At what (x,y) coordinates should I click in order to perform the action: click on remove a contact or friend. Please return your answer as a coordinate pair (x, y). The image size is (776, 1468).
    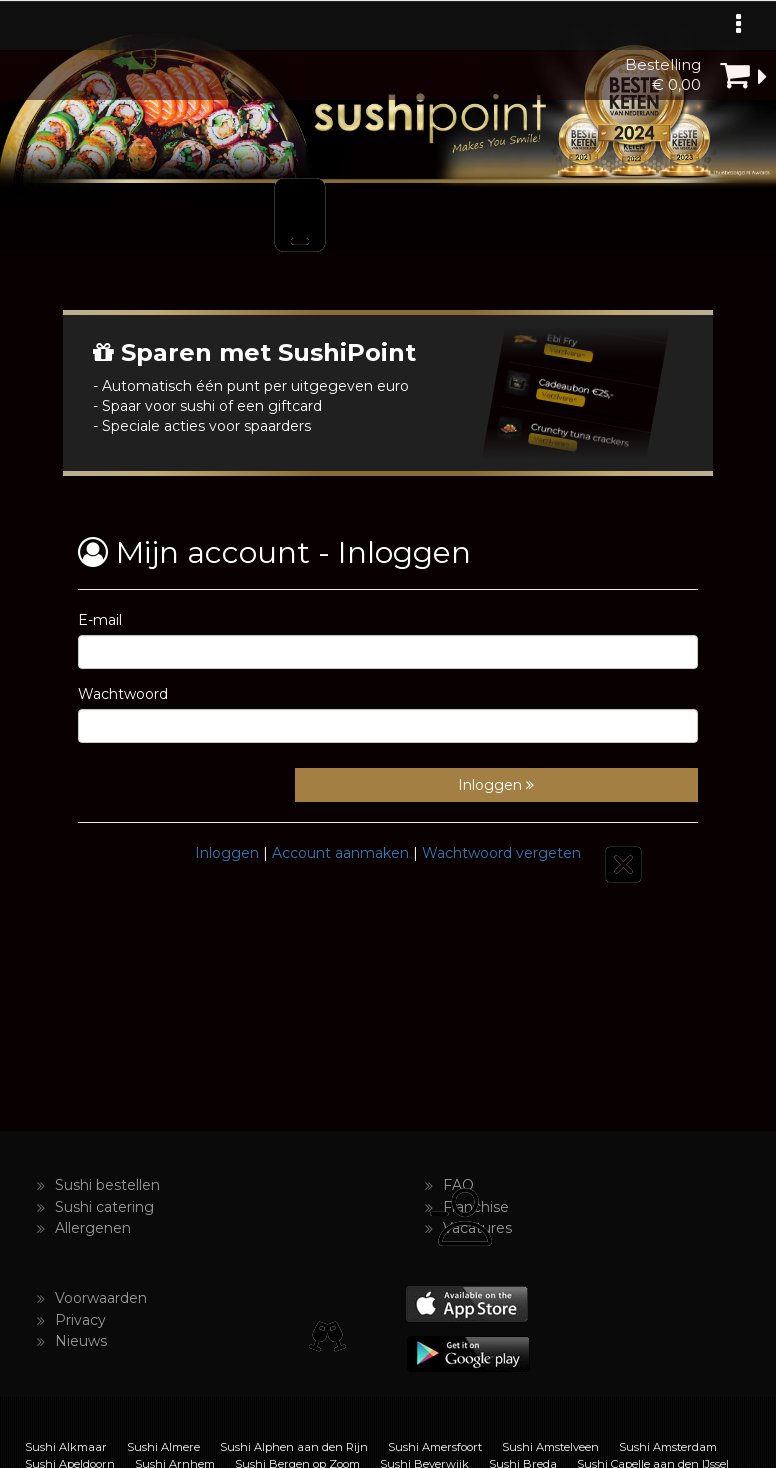
    Looking at the image, I should click on (461, 1217).